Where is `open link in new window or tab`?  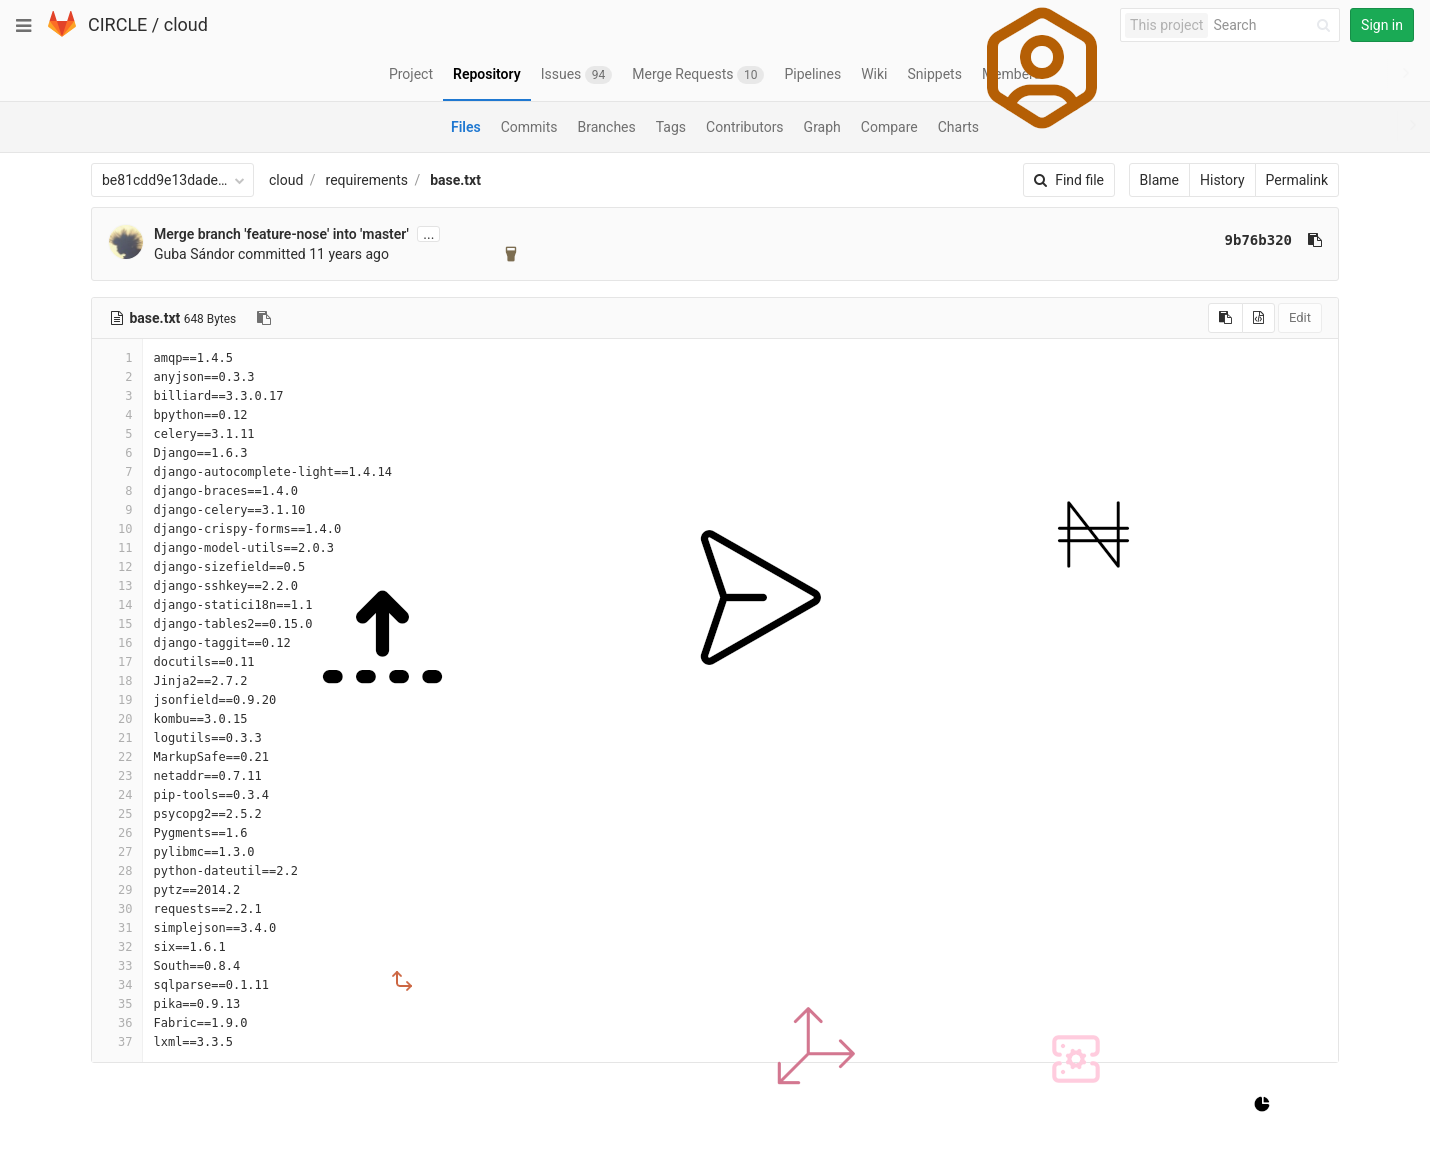 open link in new window or tab is located at coordinates (402, 981).